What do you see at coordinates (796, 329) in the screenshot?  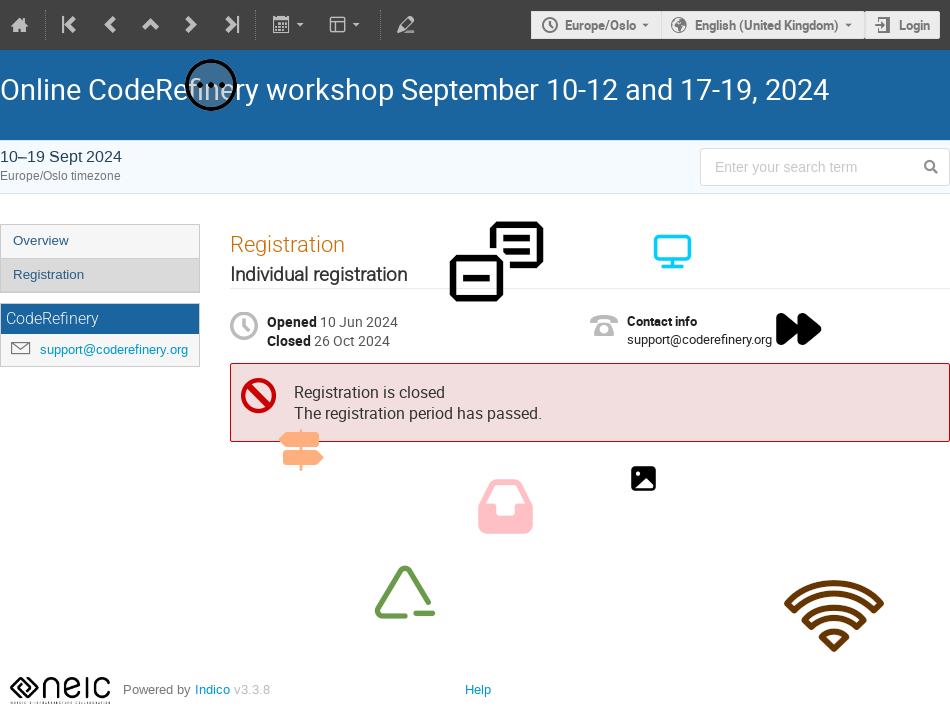 I see `skip to the next track` at bounding box center [796, 329].